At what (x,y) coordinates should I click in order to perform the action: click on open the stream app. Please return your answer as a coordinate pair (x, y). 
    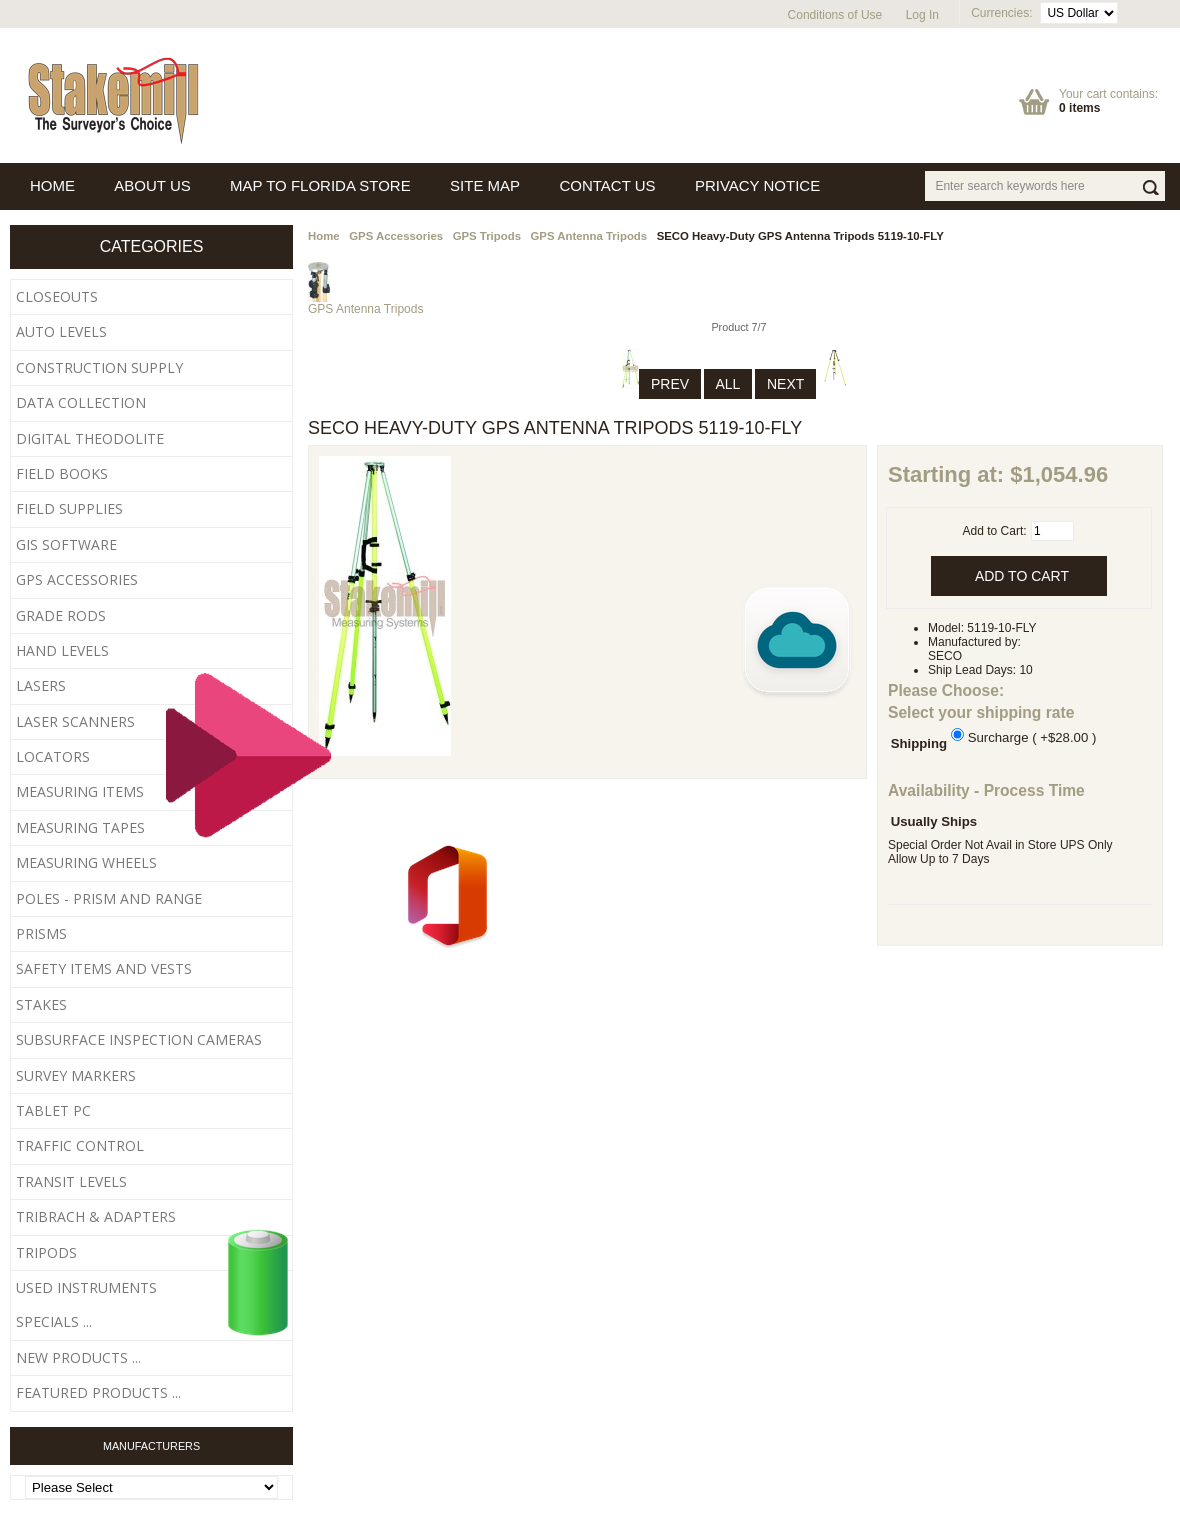
    Looking at the image, I should click on (248, 755).